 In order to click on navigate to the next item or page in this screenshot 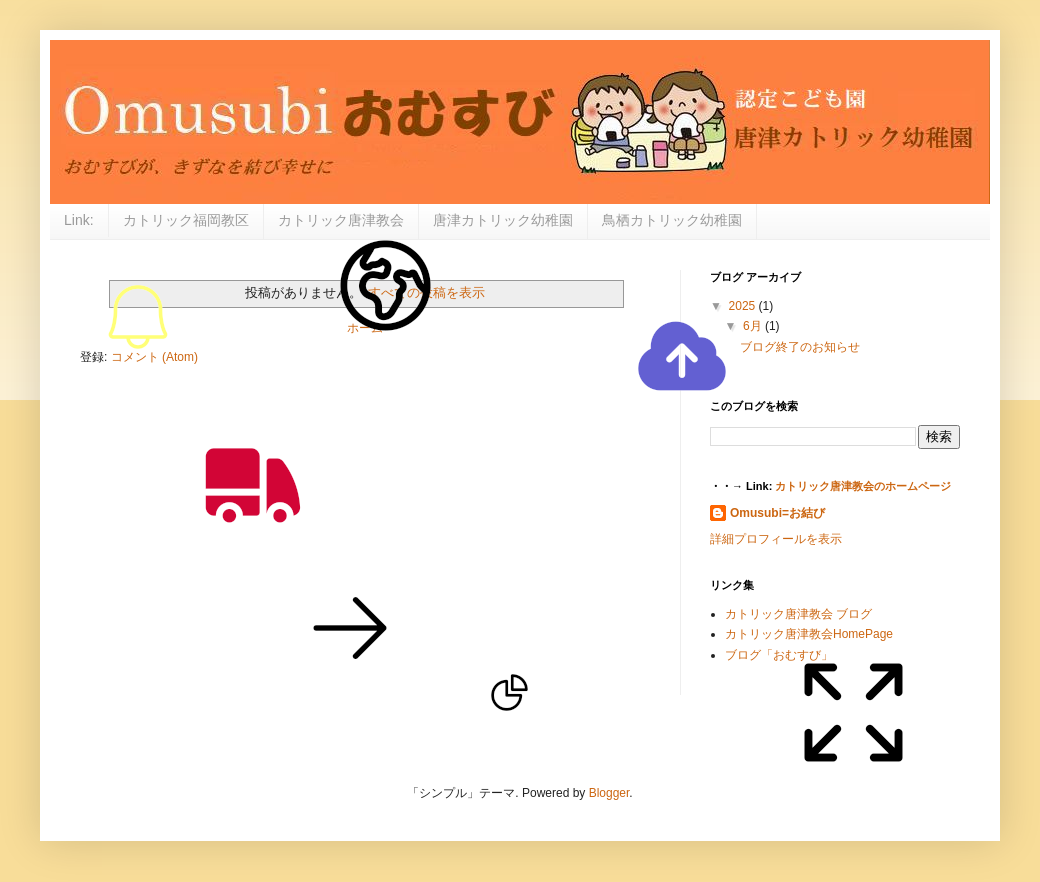, I will do `click(350, 628)`.